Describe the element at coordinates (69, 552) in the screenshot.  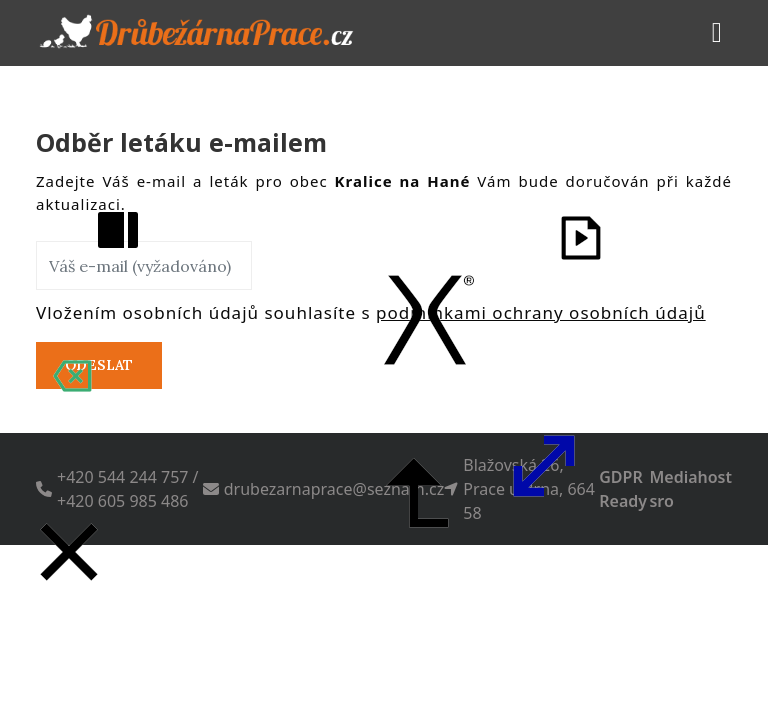
I see `close the current window or dialog` at that location.